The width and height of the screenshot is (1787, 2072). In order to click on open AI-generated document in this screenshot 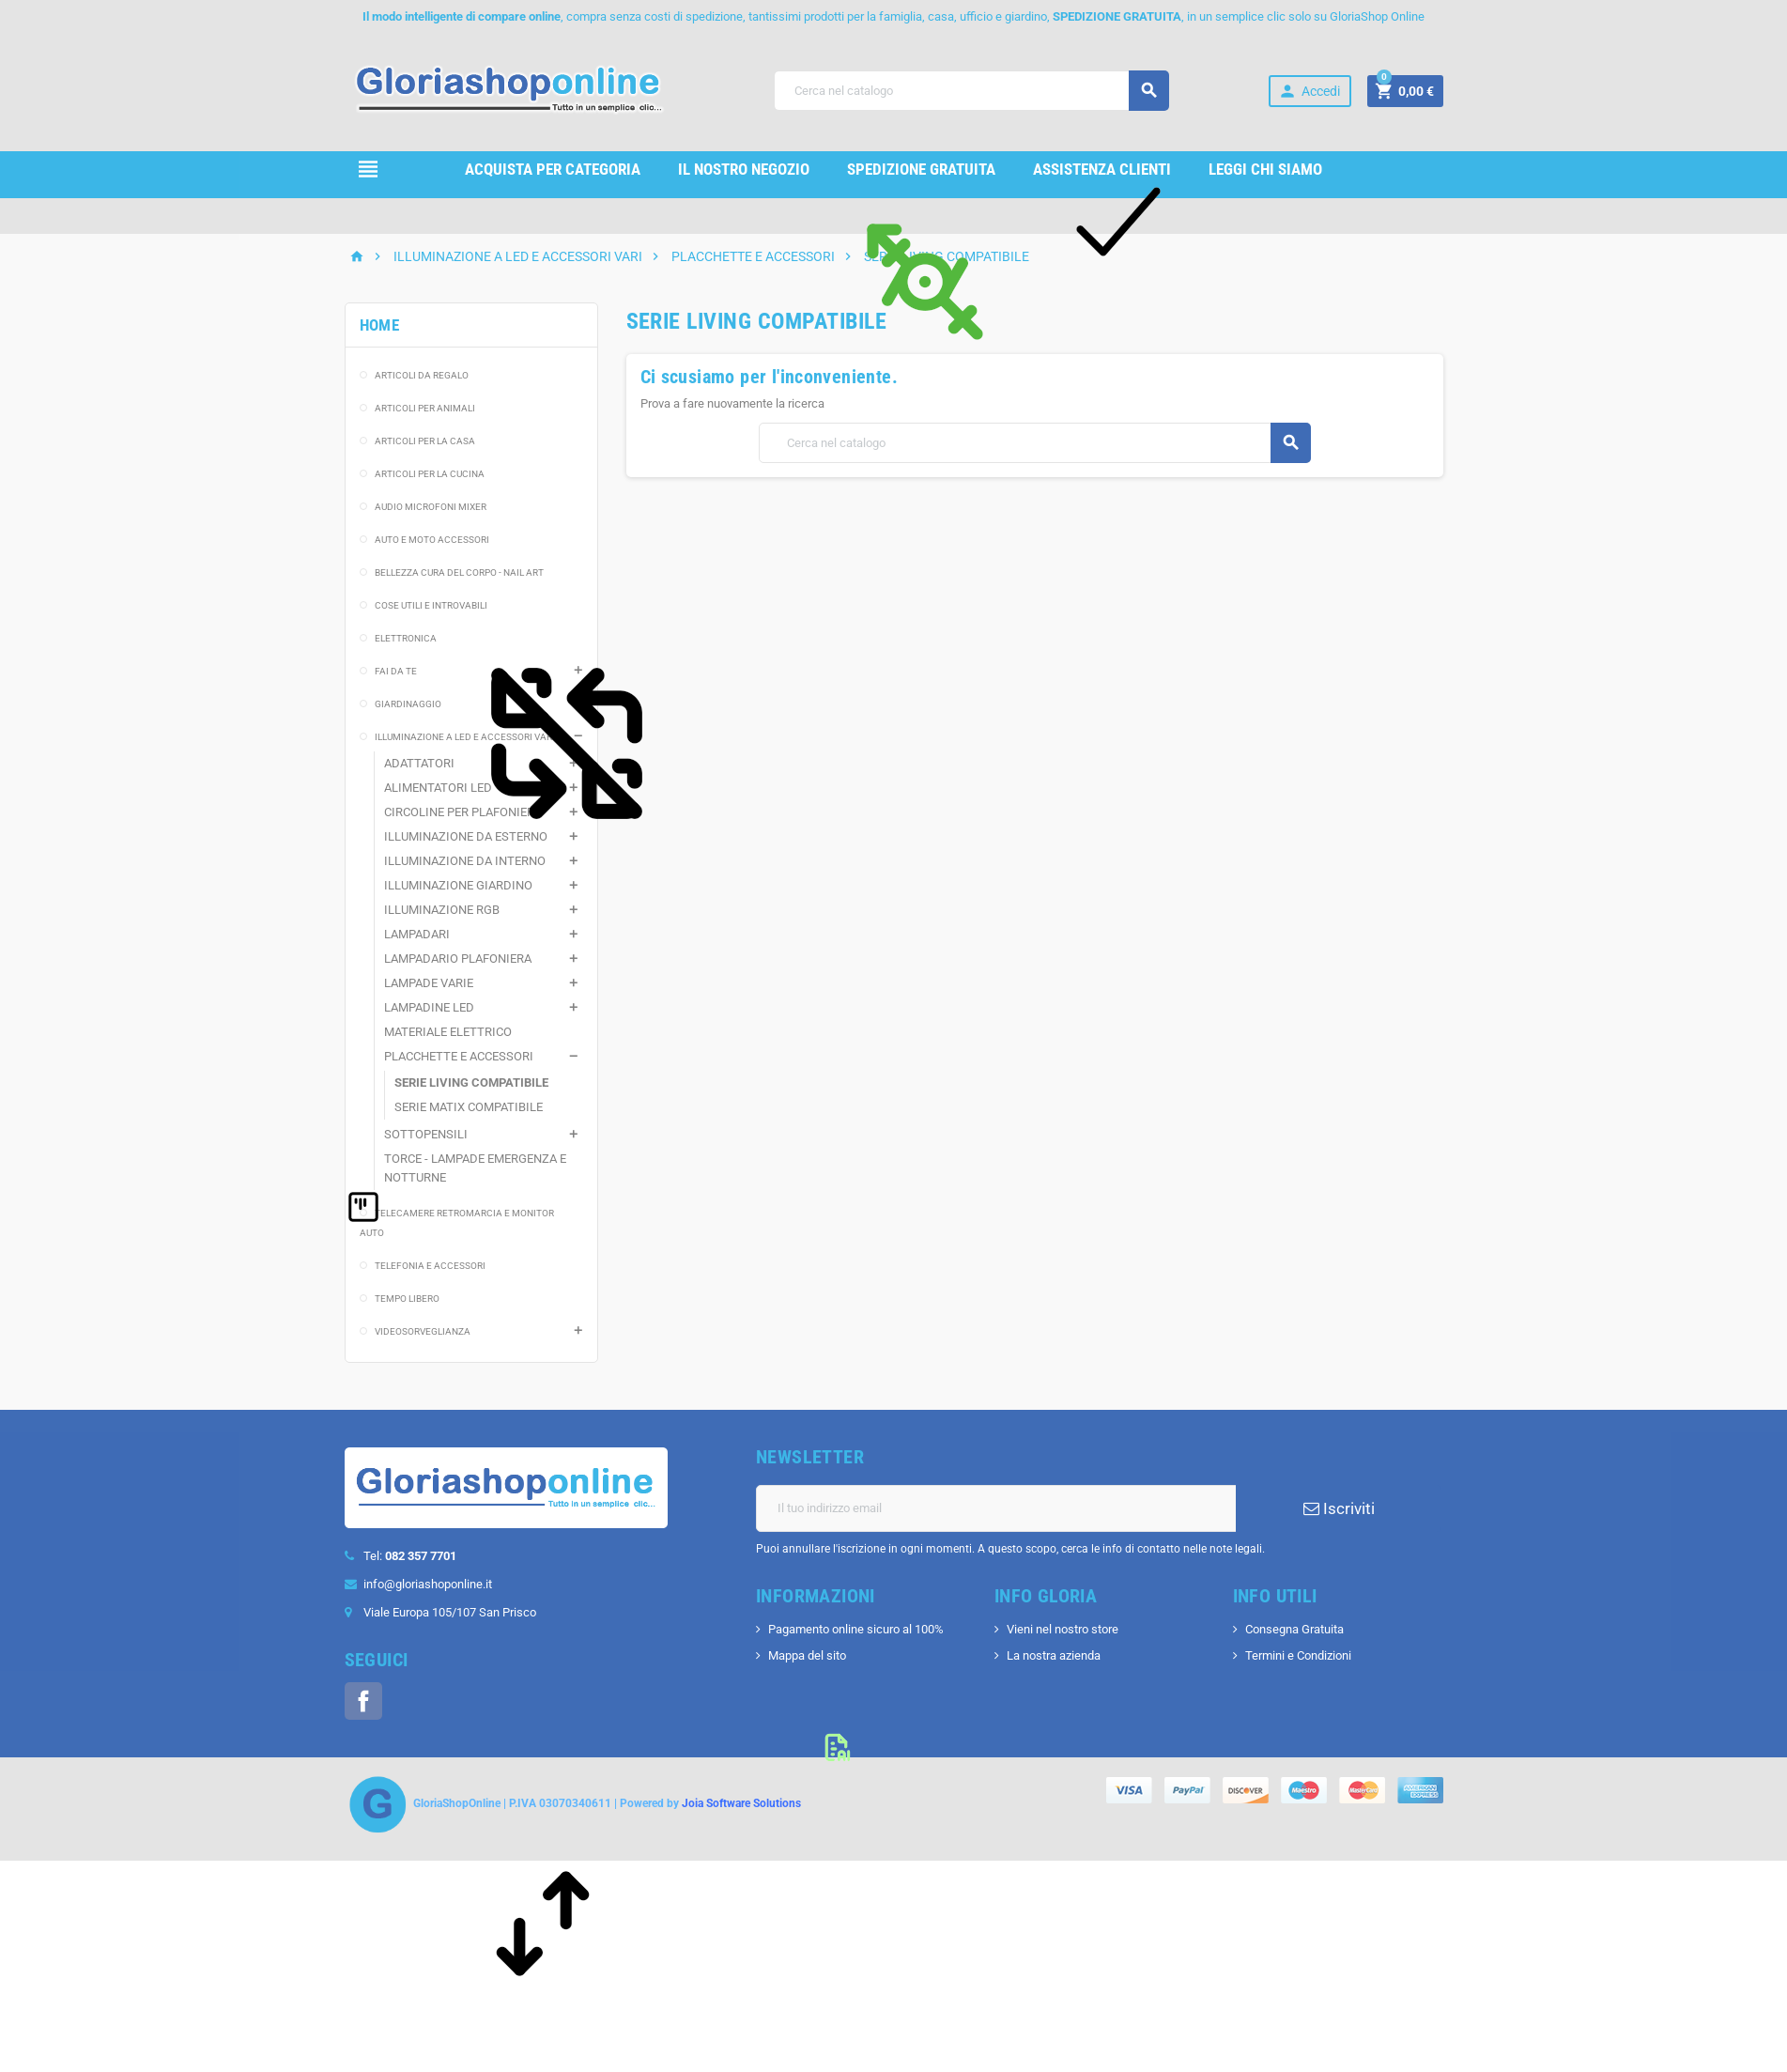, I will do `click(836, 1747)`.